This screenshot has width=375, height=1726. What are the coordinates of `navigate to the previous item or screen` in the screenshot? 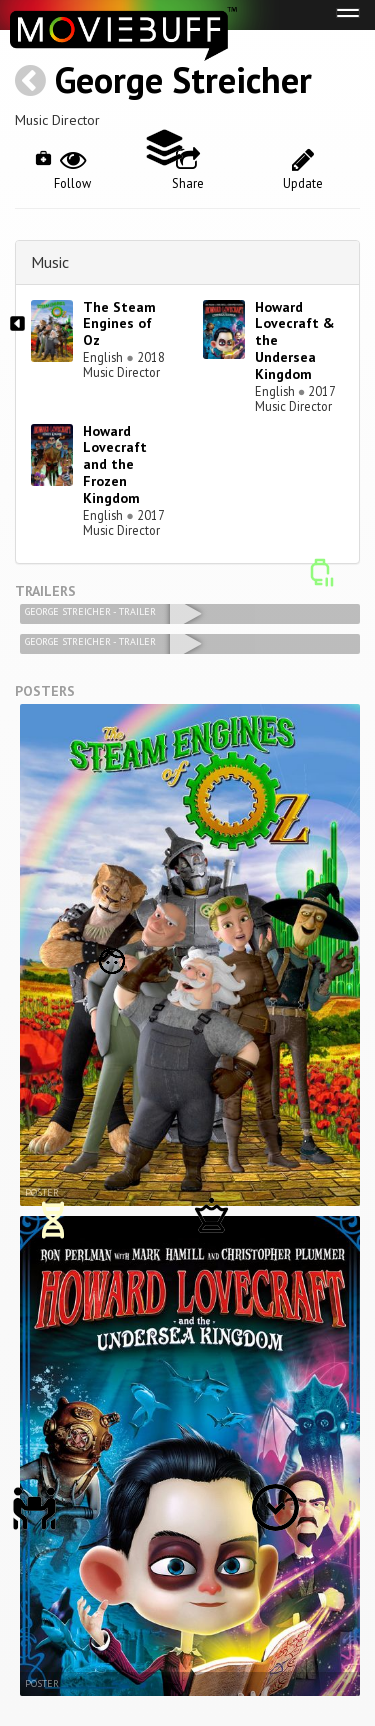 It's located at (17, 323).